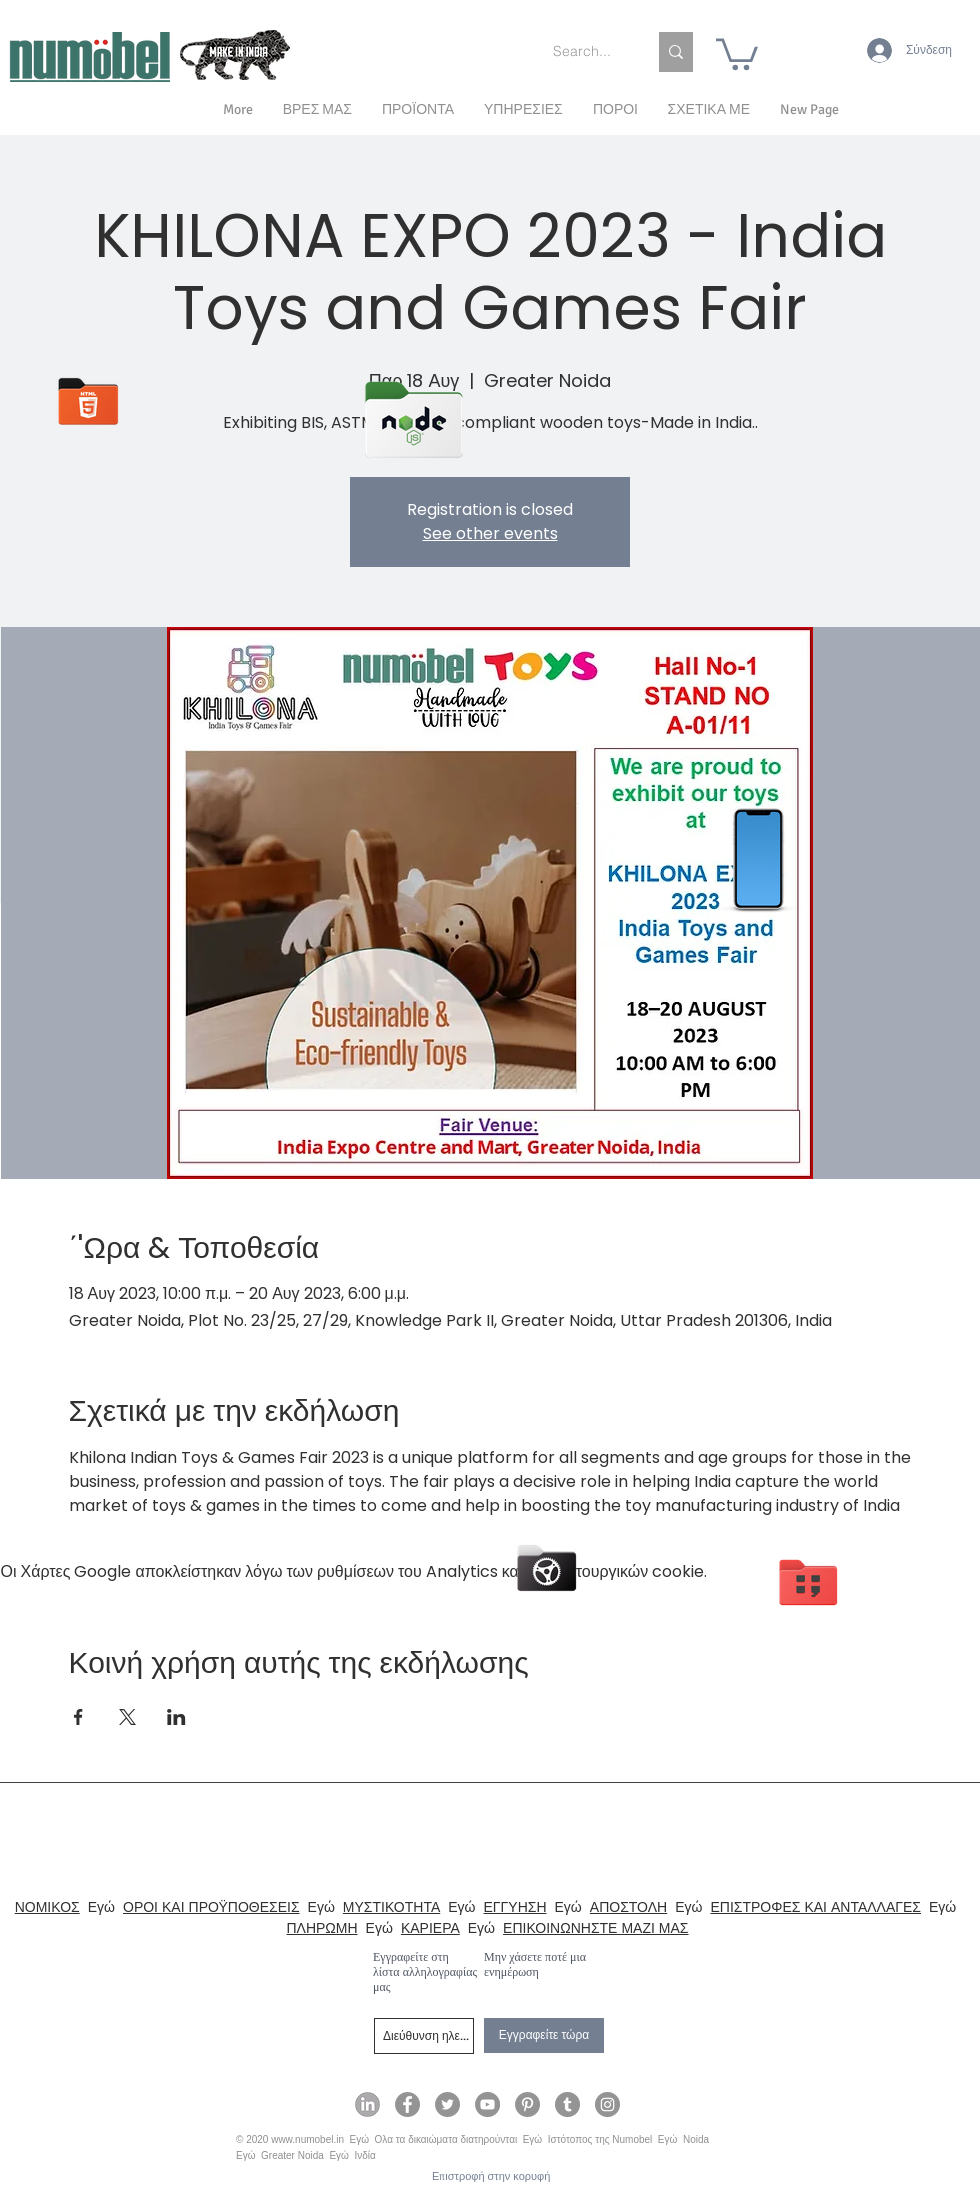  I want to click on iPhone XR device icon, so click(758, 860).